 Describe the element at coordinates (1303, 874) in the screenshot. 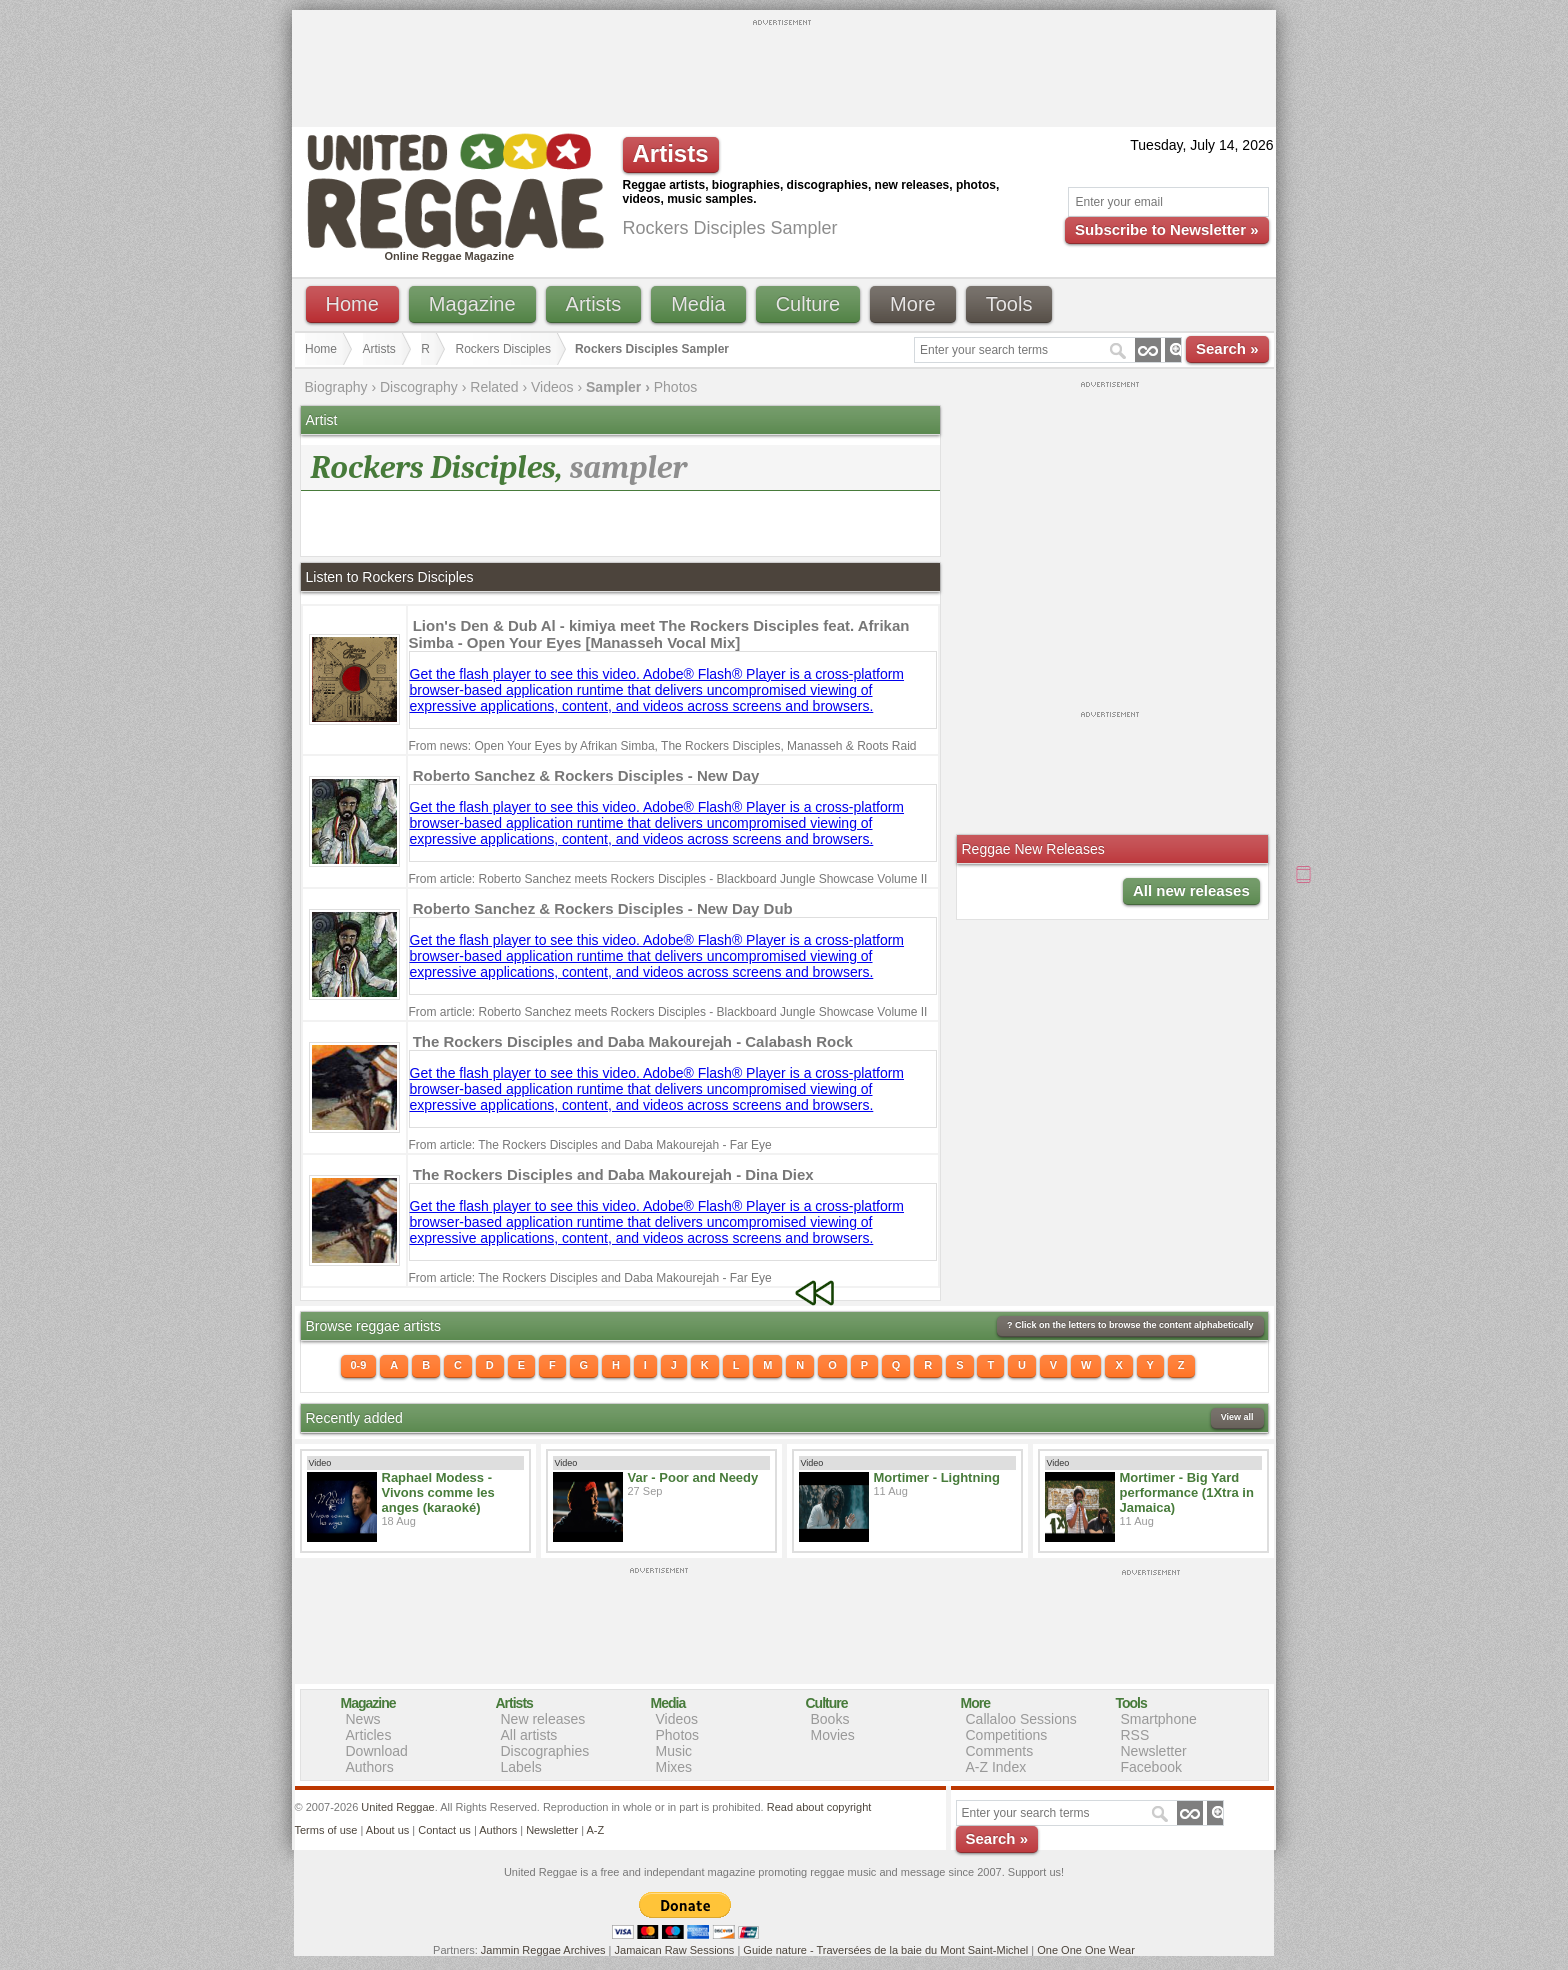

I see `switch to tablet view` at that location.